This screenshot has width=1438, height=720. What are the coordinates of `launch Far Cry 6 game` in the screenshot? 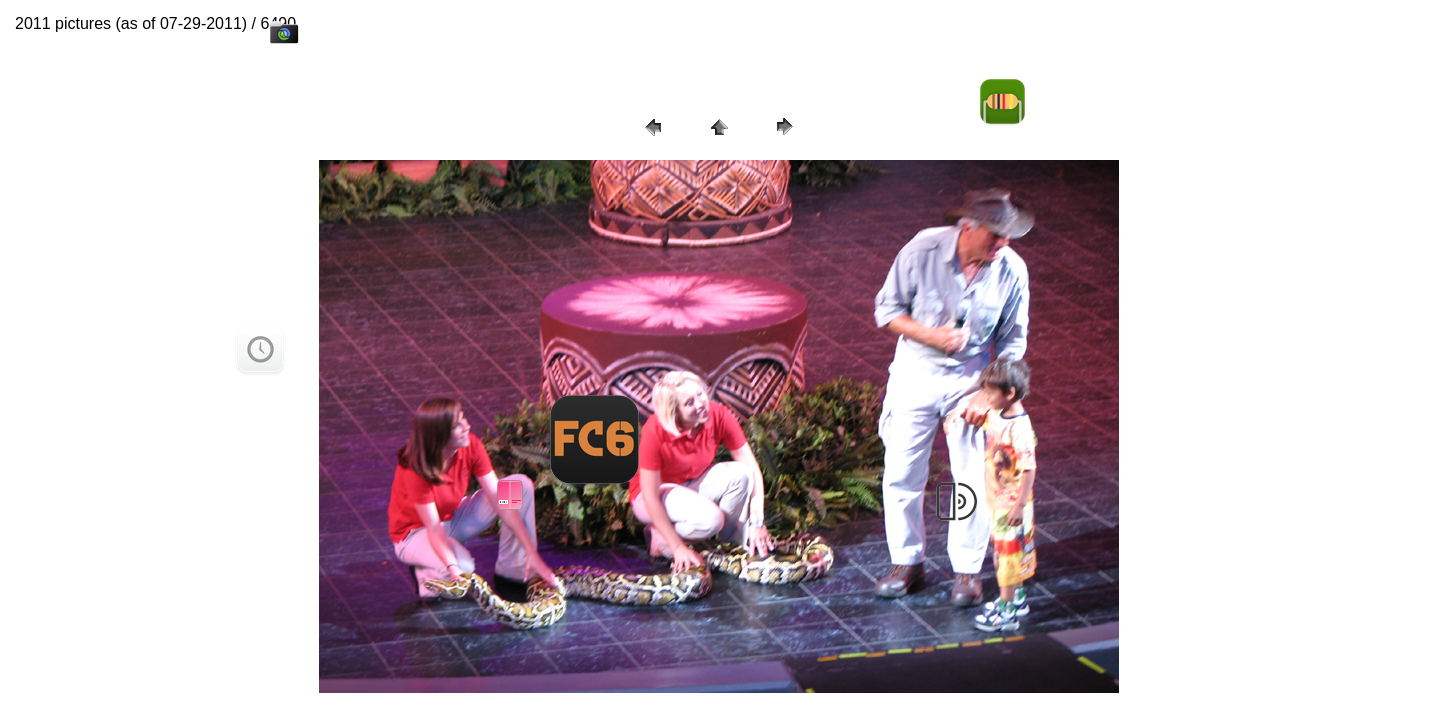 It's located at (594, 439).